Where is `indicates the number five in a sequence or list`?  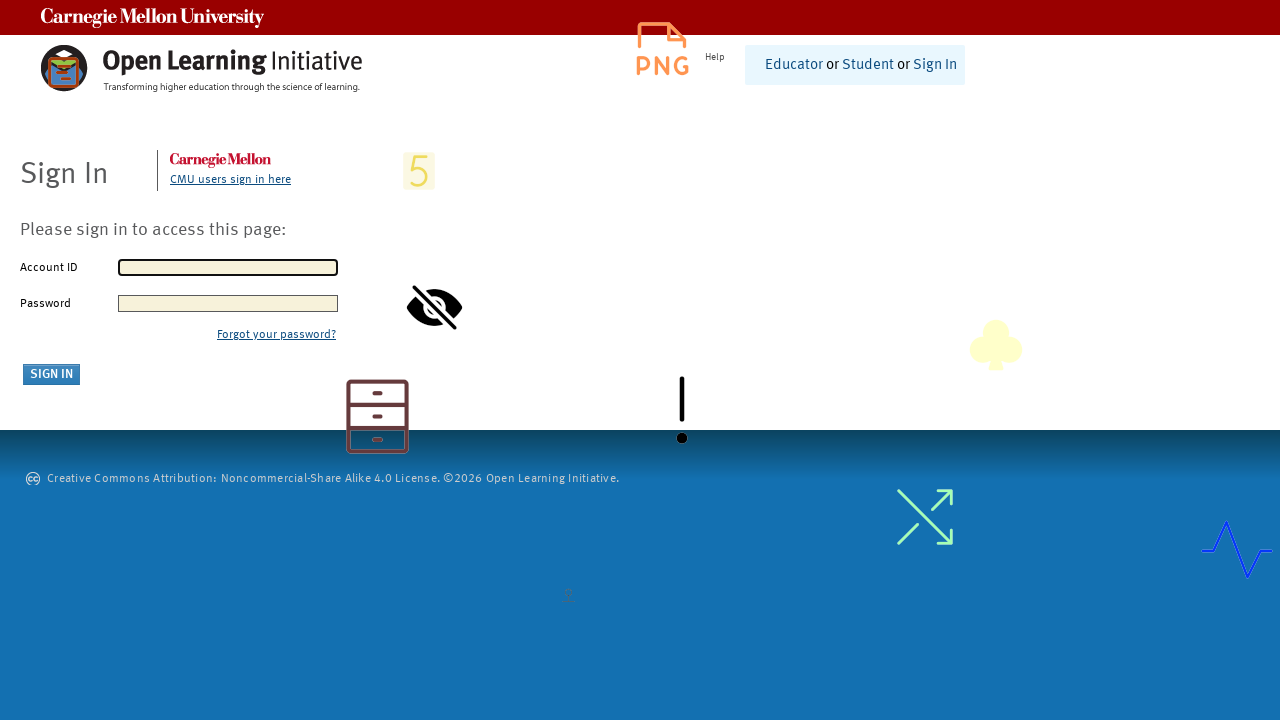
indicates the number five in a sequence or list is located at coordinates (419, 171).